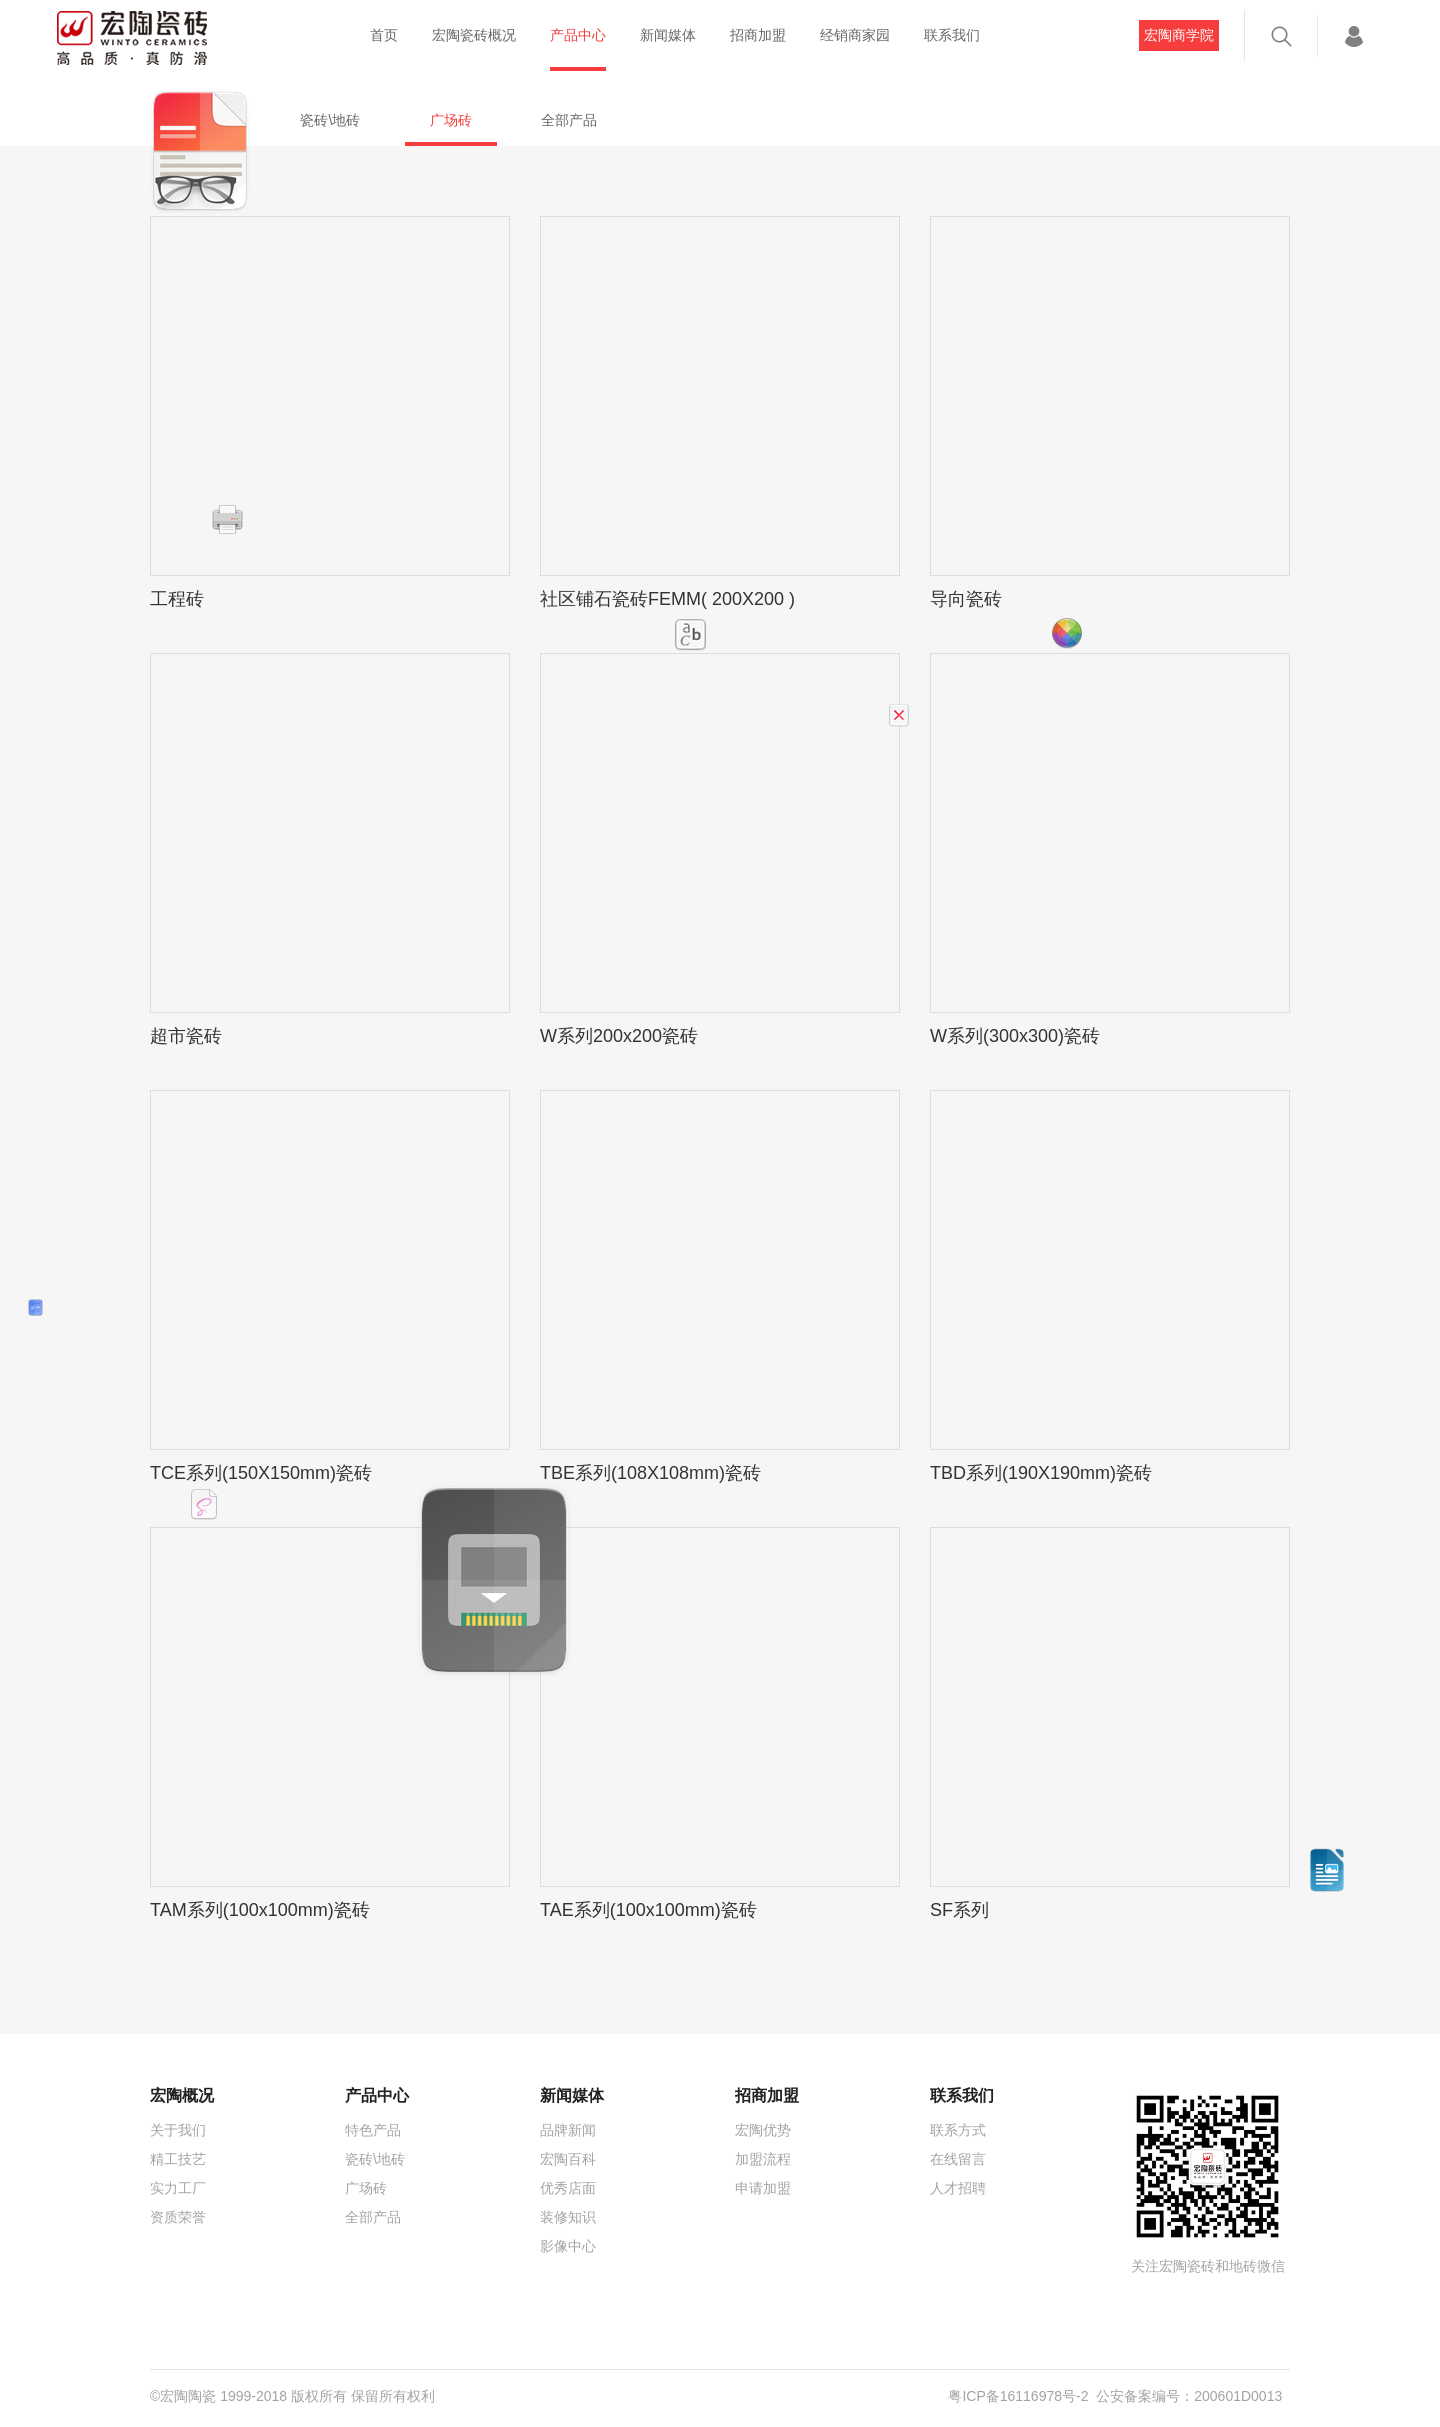 Image resolution: width=1440 pixels, height=2427 pixels. I want to click on open papers app for reading and organizing documents, so click(200, 151).